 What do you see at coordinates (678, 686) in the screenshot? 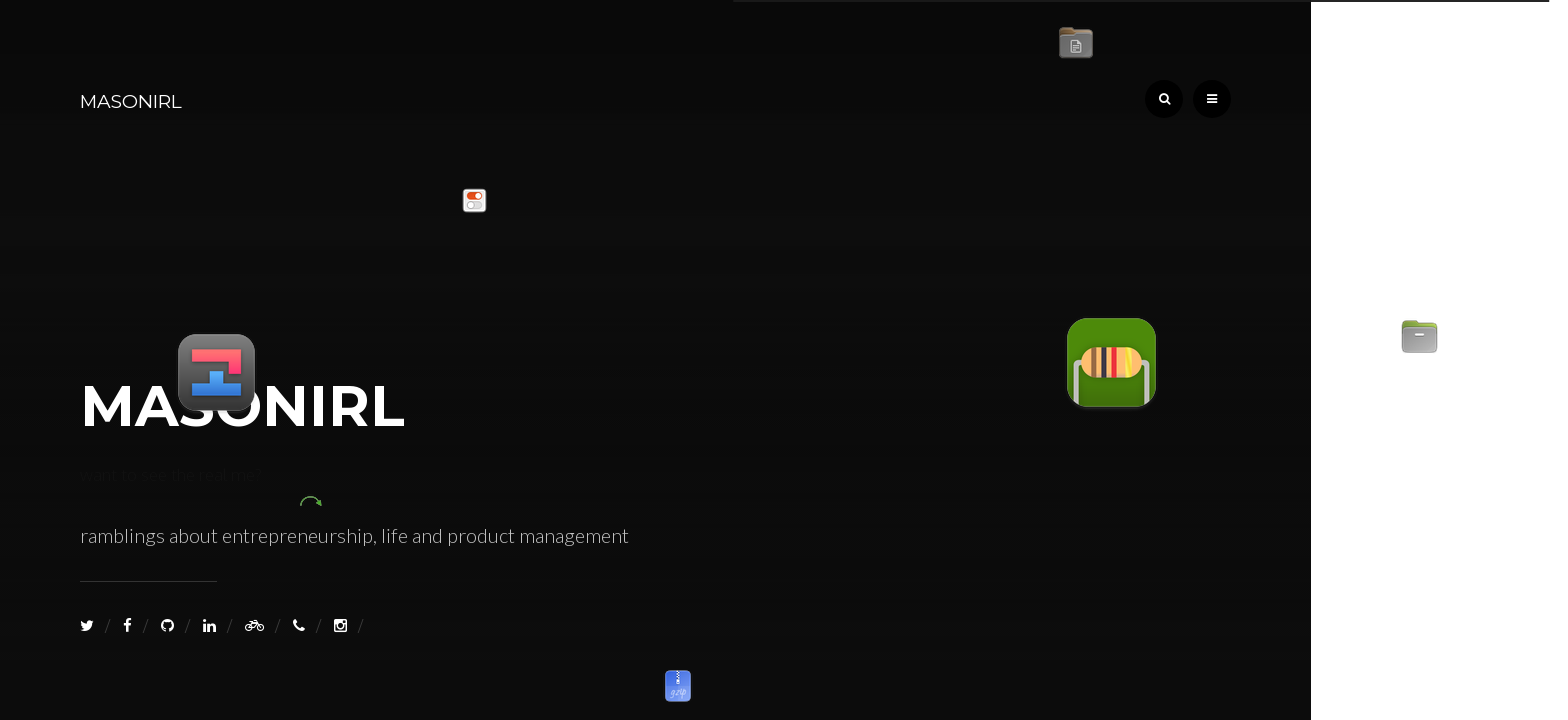
I see `a gzip compressed archive file` at bounding box center [678, 686].